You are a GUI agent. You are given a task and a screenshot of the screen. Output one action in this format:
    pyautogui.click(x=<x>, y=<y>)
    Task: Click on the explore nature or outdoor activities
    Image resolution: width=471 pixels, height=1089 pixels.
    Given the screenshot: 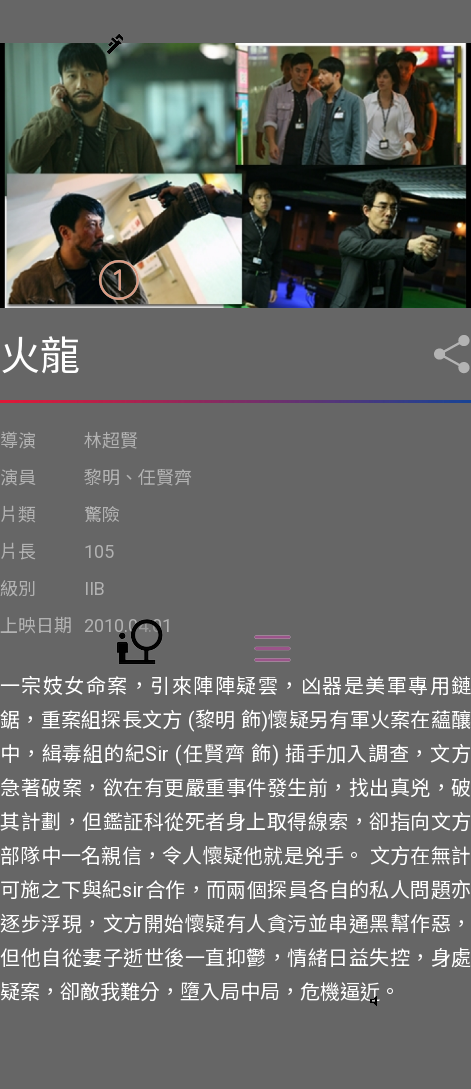 What is the action you would take?
    pyautogui.click(x=139, y=641)
    